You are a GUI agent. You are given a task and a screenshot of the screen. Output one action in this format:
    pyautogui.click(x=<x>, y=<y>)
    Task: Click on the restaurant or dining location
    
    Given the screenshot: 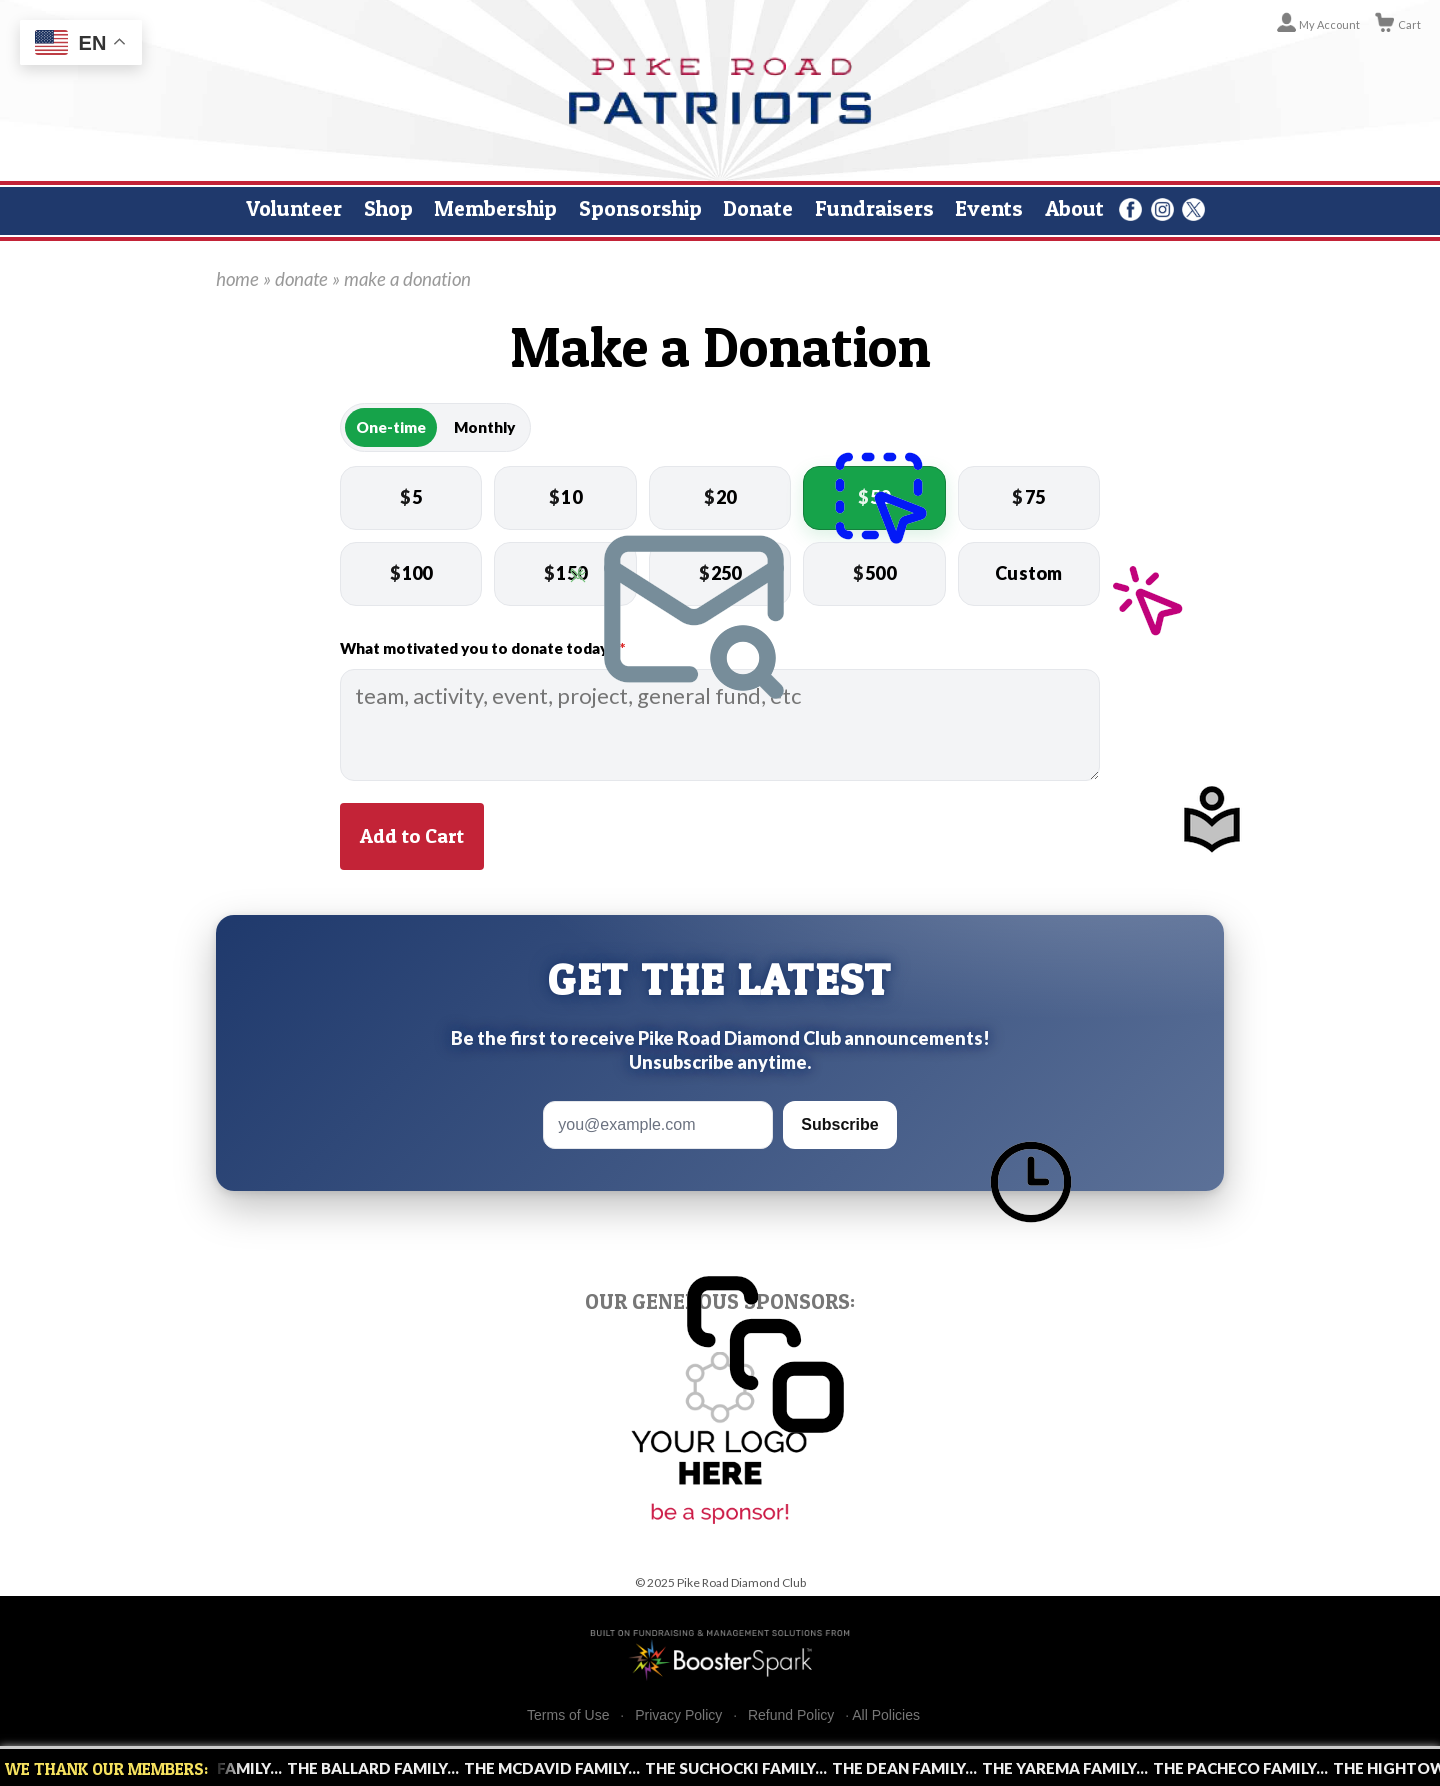 What is the action you would take?
    pyautogui.click(x=578, y=575)
    